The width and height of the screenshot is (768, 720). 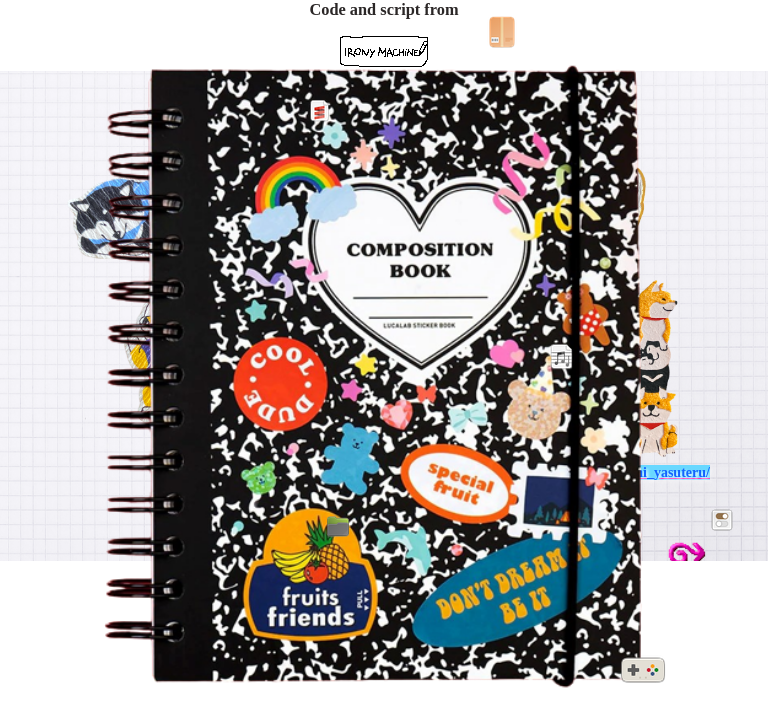 I want to click on open system settings or preferences, so click(x=722, y=520).